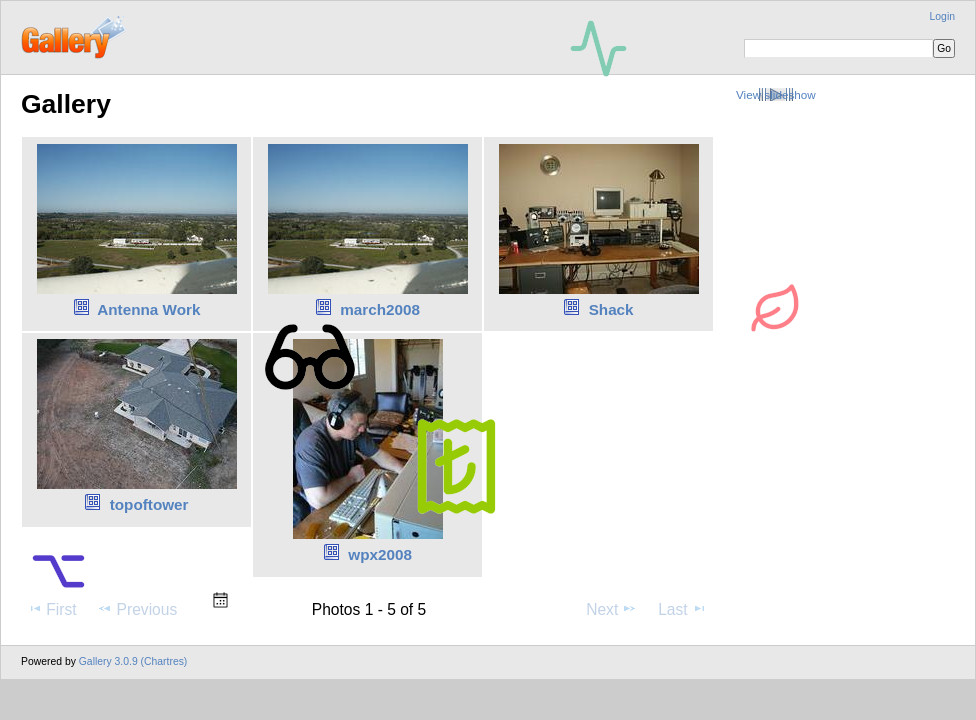  What do you see at coordinates (456, 466) in the screenshot?
I see `view receipt or transaction in turkish lira` at bounding box center [456, 466].